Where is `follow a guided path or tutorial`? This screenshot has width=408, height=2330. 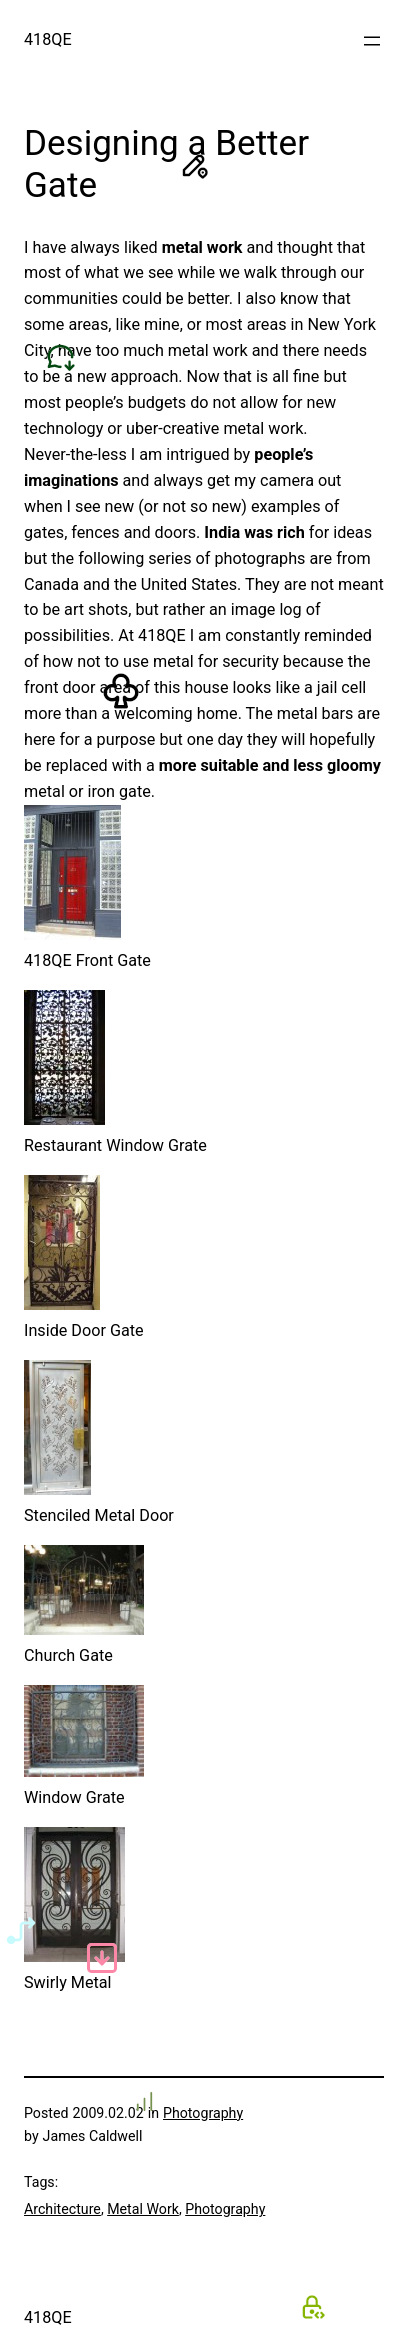 follow a guided path or tutorial is located at coordinates (21, 1930).